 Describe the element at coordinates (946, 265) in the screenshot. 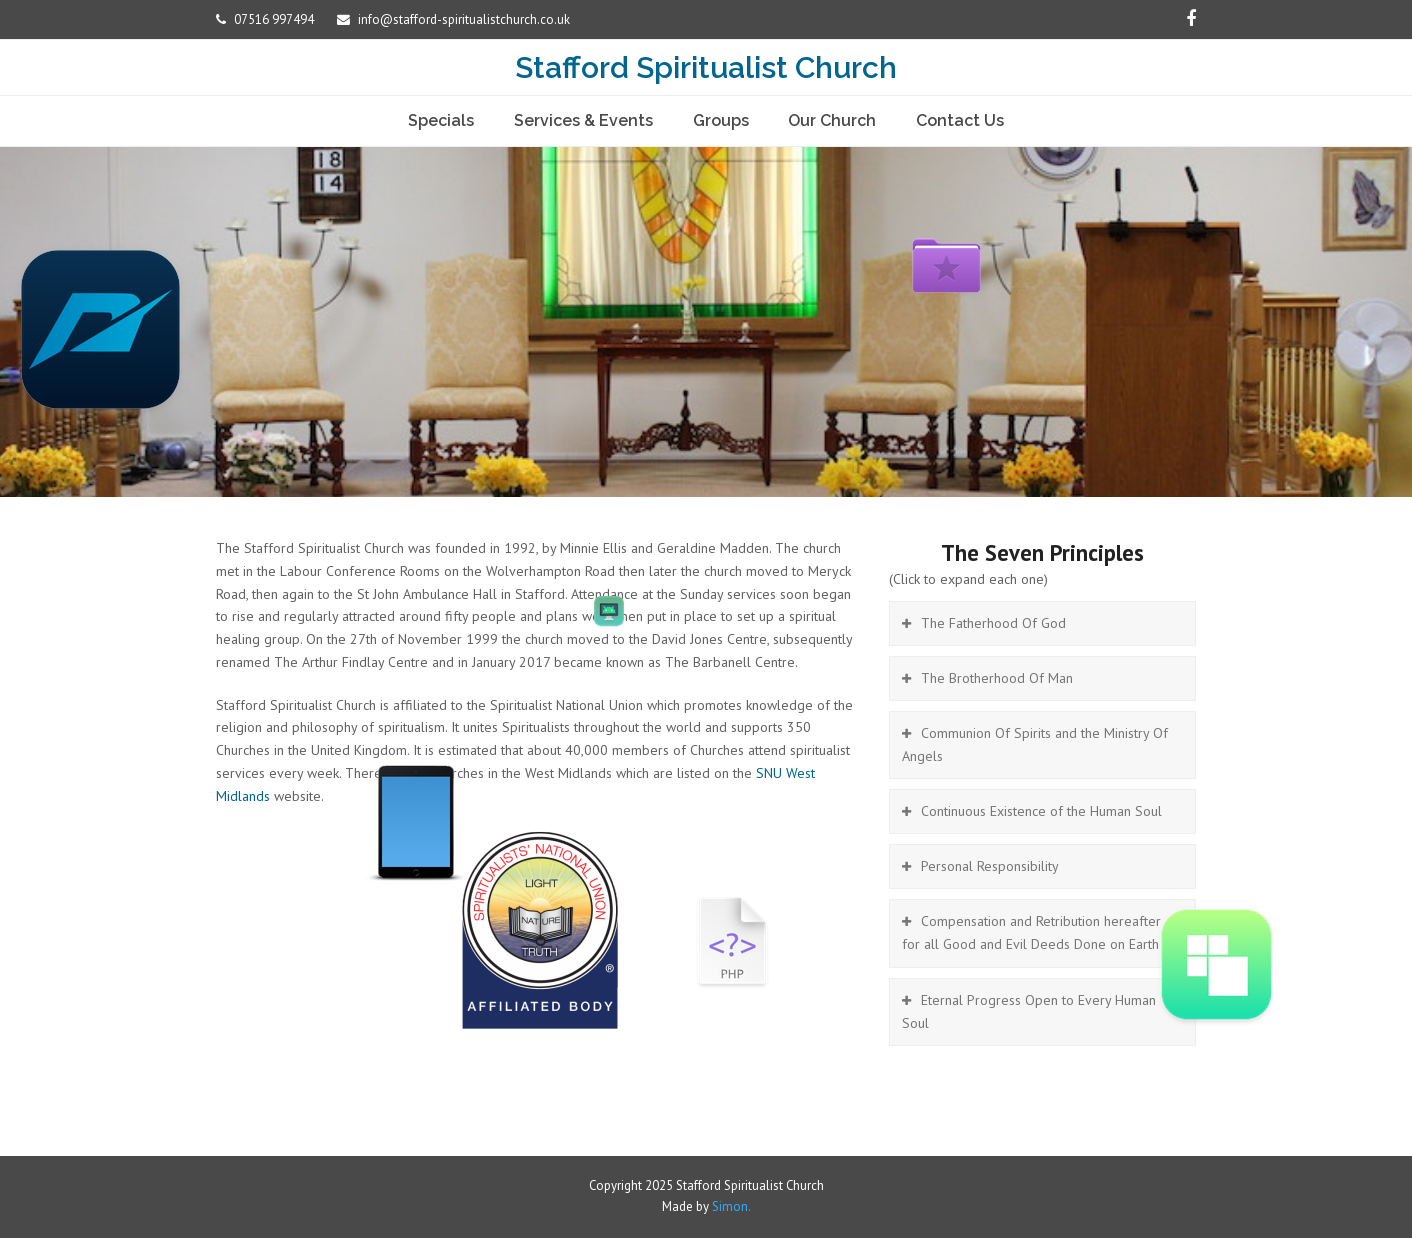

I see `open your bookmarked or favorite files folder` at that location.